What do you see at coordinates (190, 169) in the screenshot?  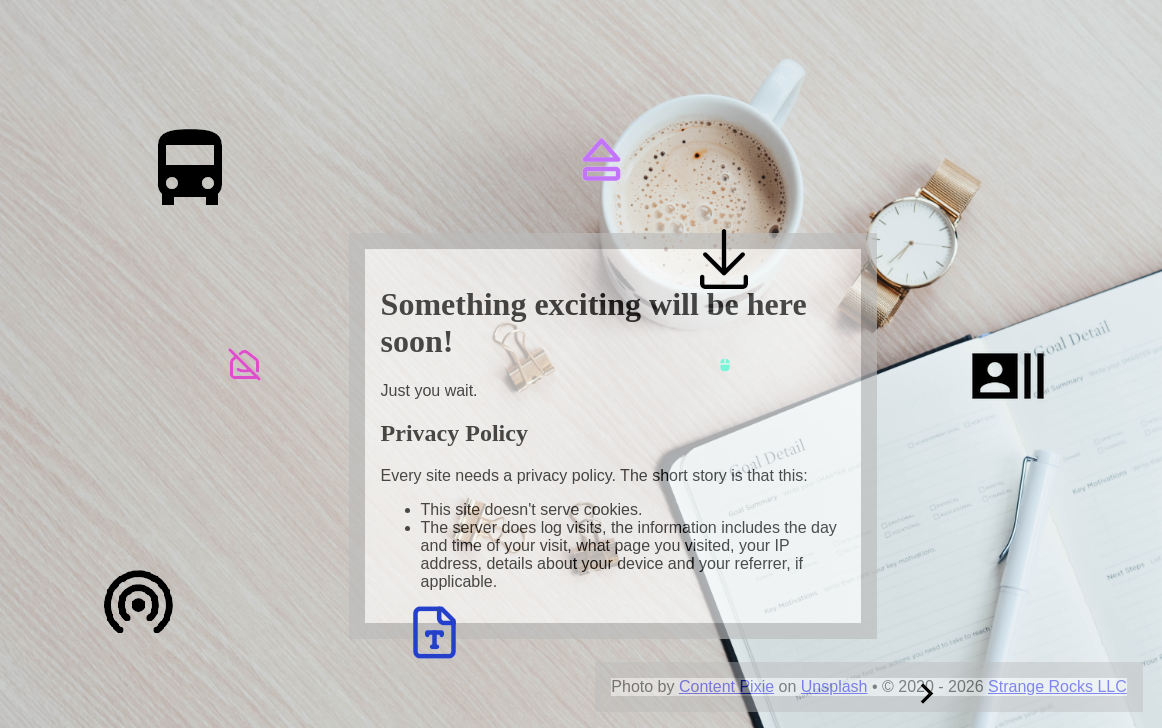 I see `view bus routes and schedules` at bounding box center [190, 169].